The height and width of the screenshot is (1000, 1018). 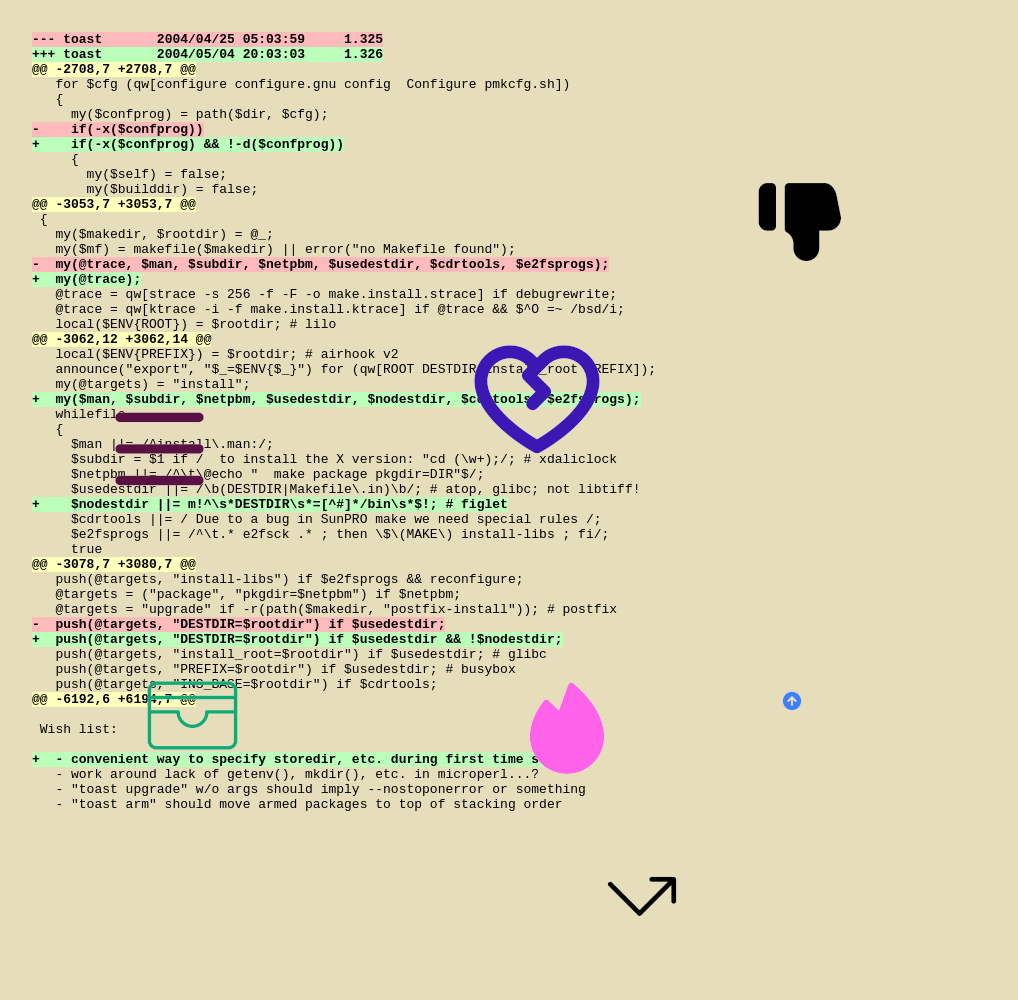 I want to click on reply to a message, so click(x=642, y=894).